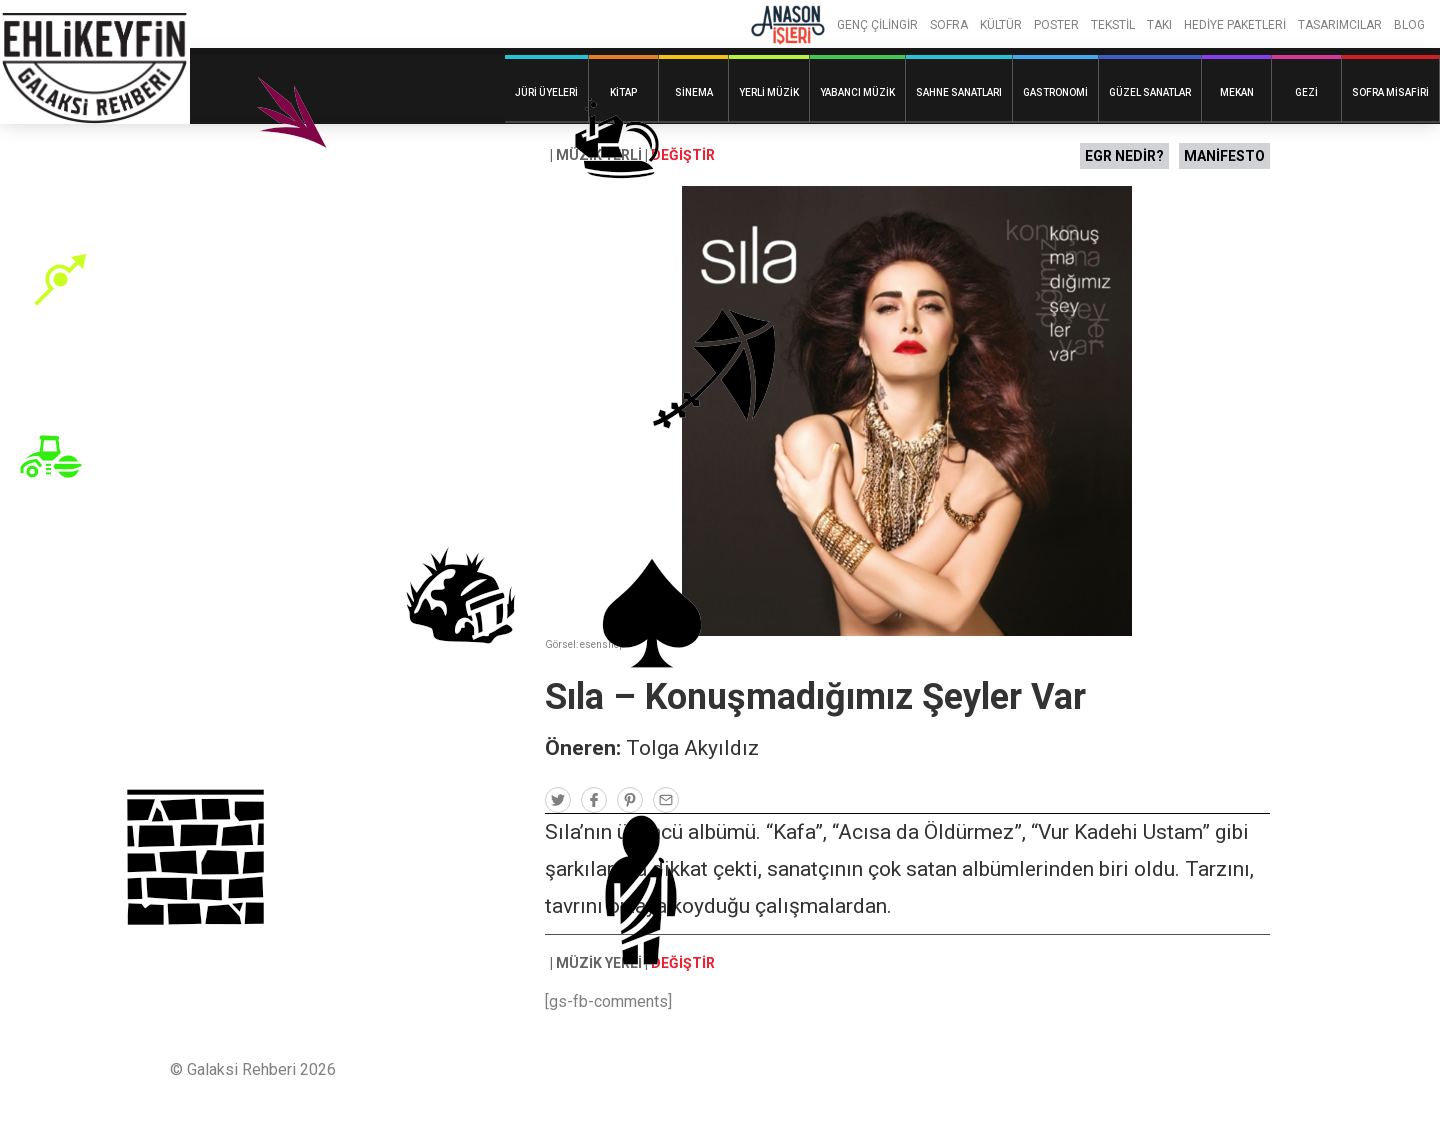 The image size is (1440, 1124). Describe the element at coordinates (60, 279) in the screenshot. I see `indicates an alternate route or detour ahead` at that location.